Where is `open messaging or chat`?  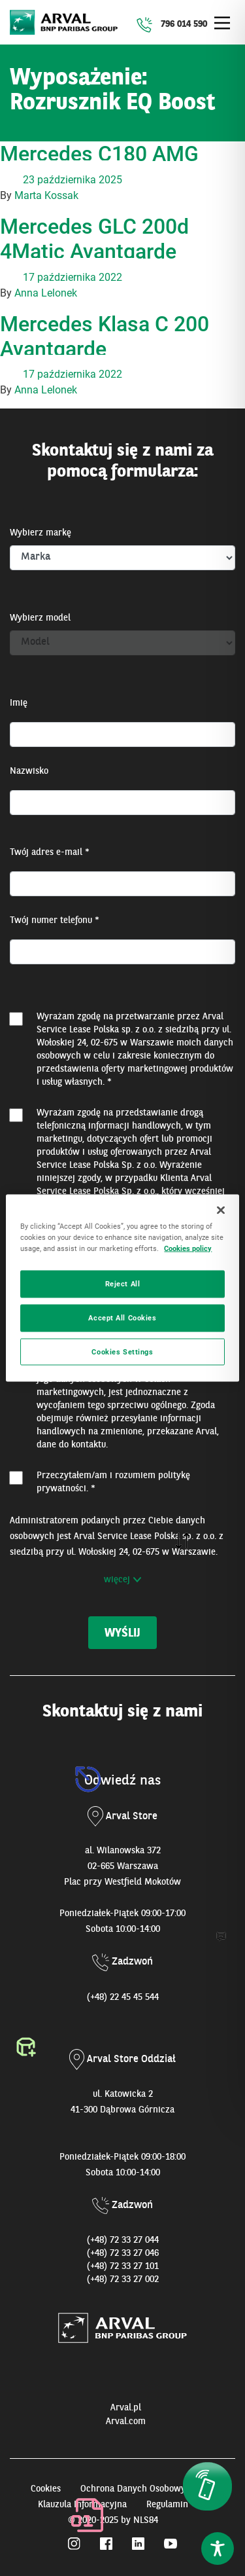
open messaging or chat is located at coordinates (221, 1936).